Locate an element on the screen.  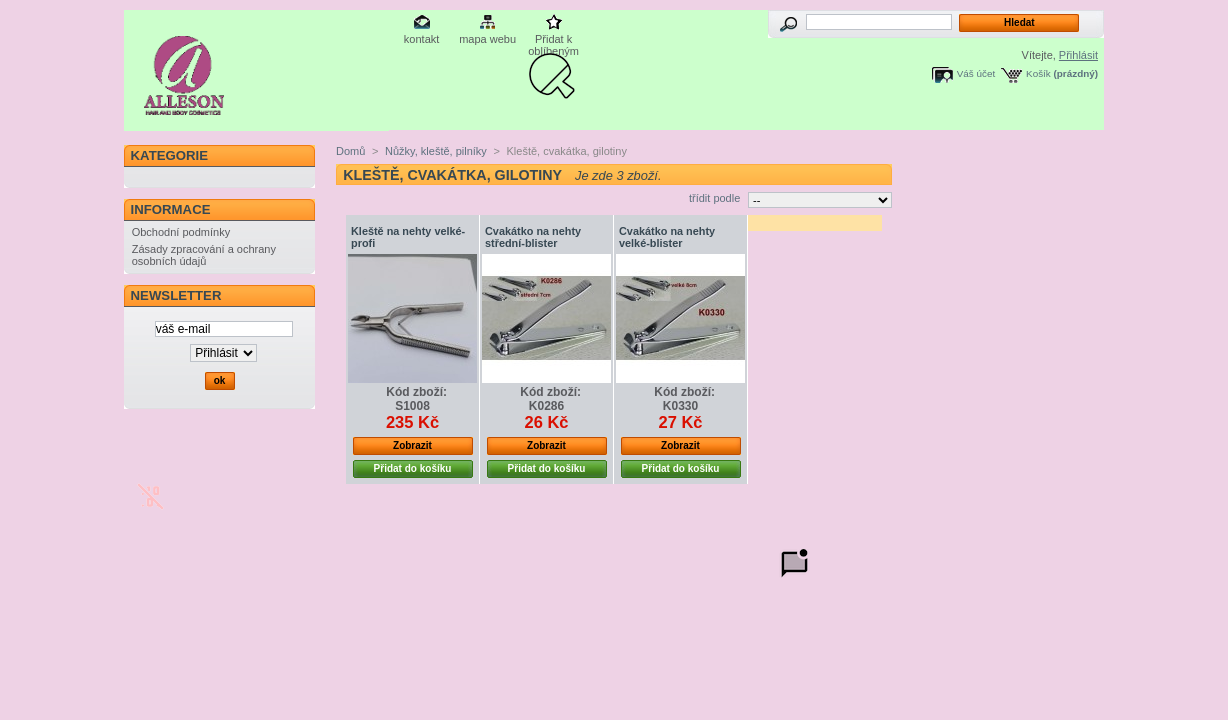
indicates unread messages in chat is located at coordinates (794, 564).